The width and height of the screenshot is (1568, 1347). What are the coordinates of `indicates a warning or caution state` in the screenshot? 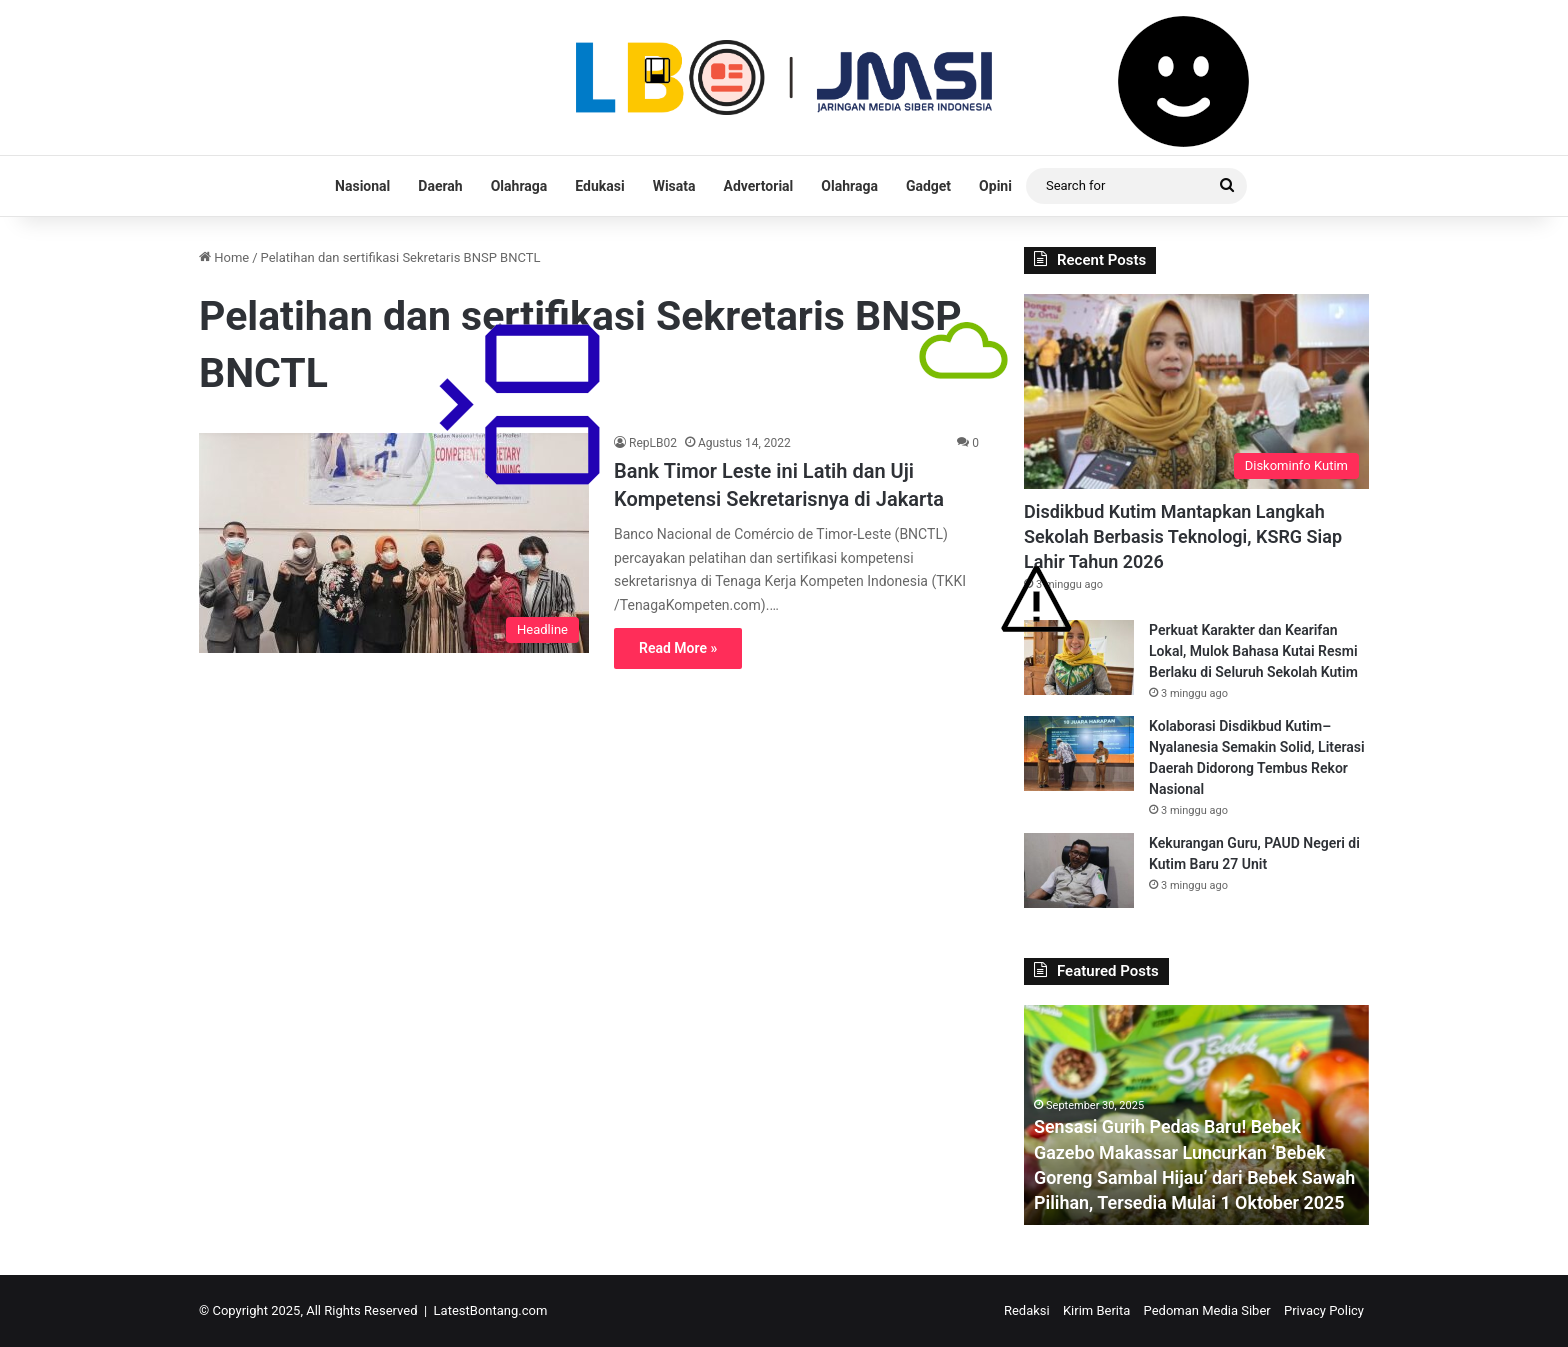 It's located at (1036, 601).